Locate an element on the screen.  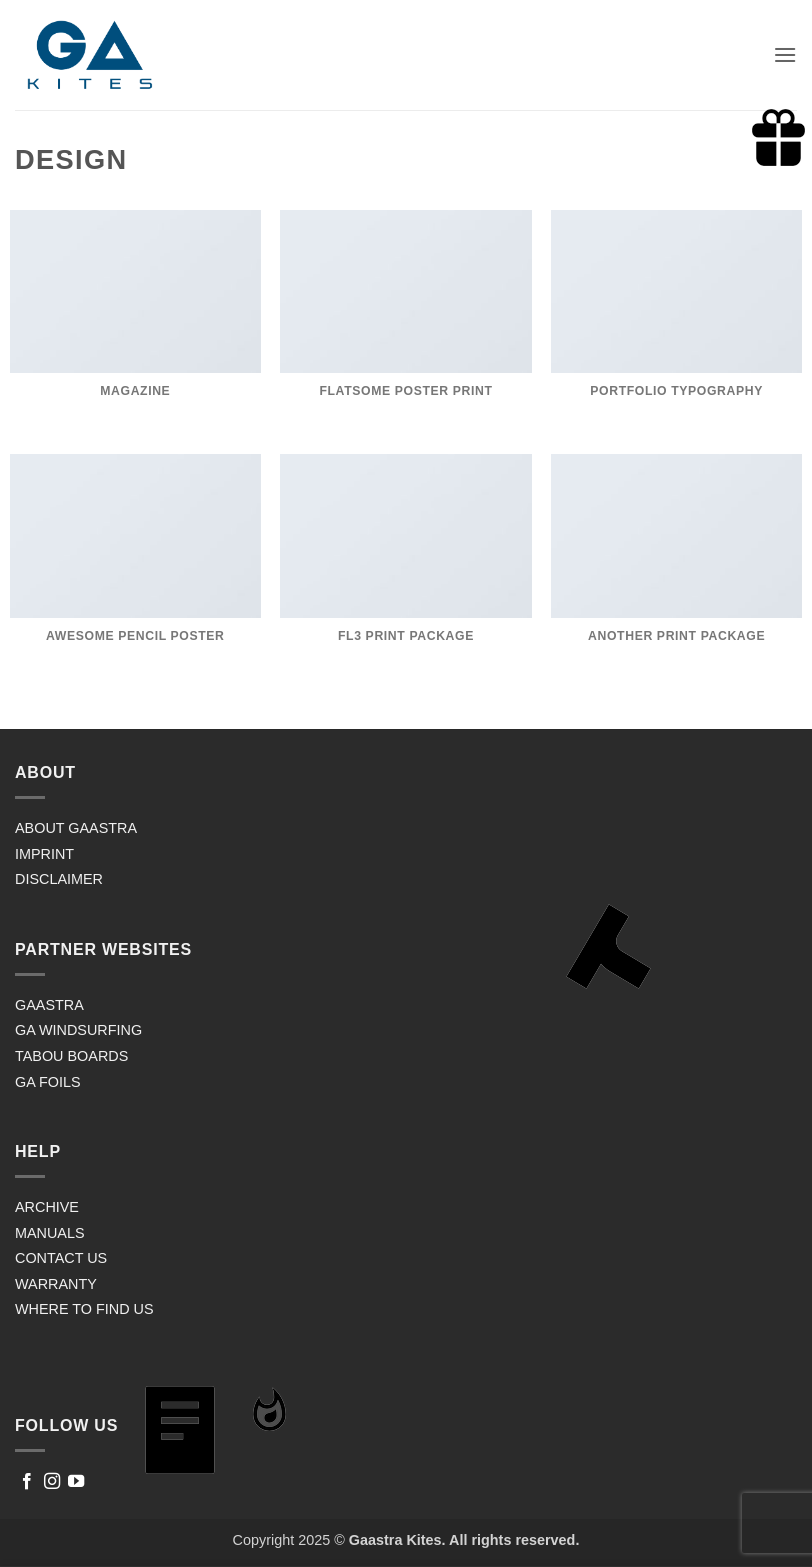
trapeze app or service branding is located at coordinates (608, 946).